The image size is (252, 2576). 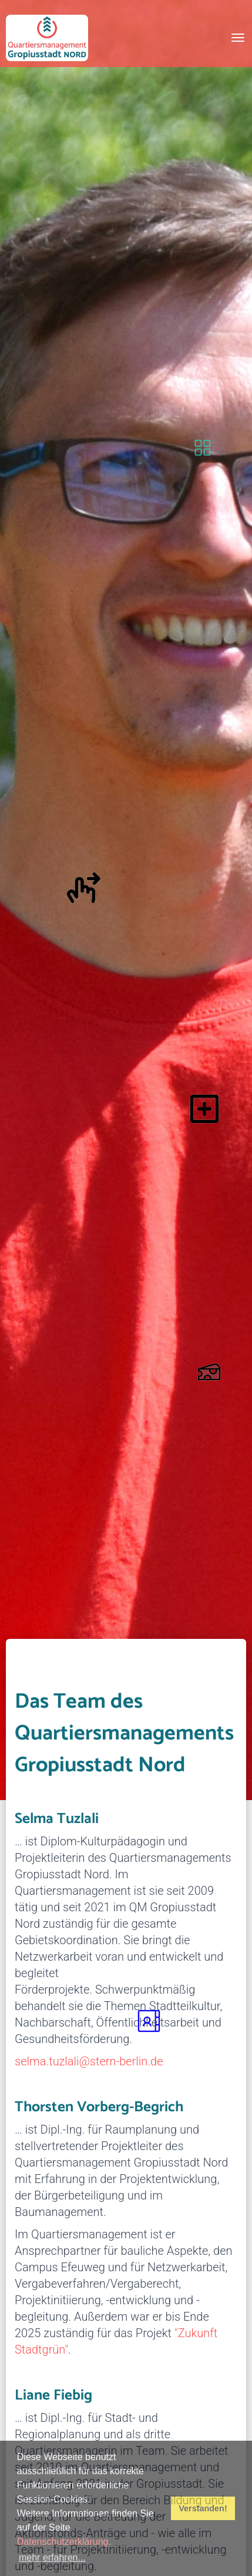 What do you see at coordinates (82, 889) in the screenshot?
I see `swipe right to continue or proceed` at bounding box center [82, 889].